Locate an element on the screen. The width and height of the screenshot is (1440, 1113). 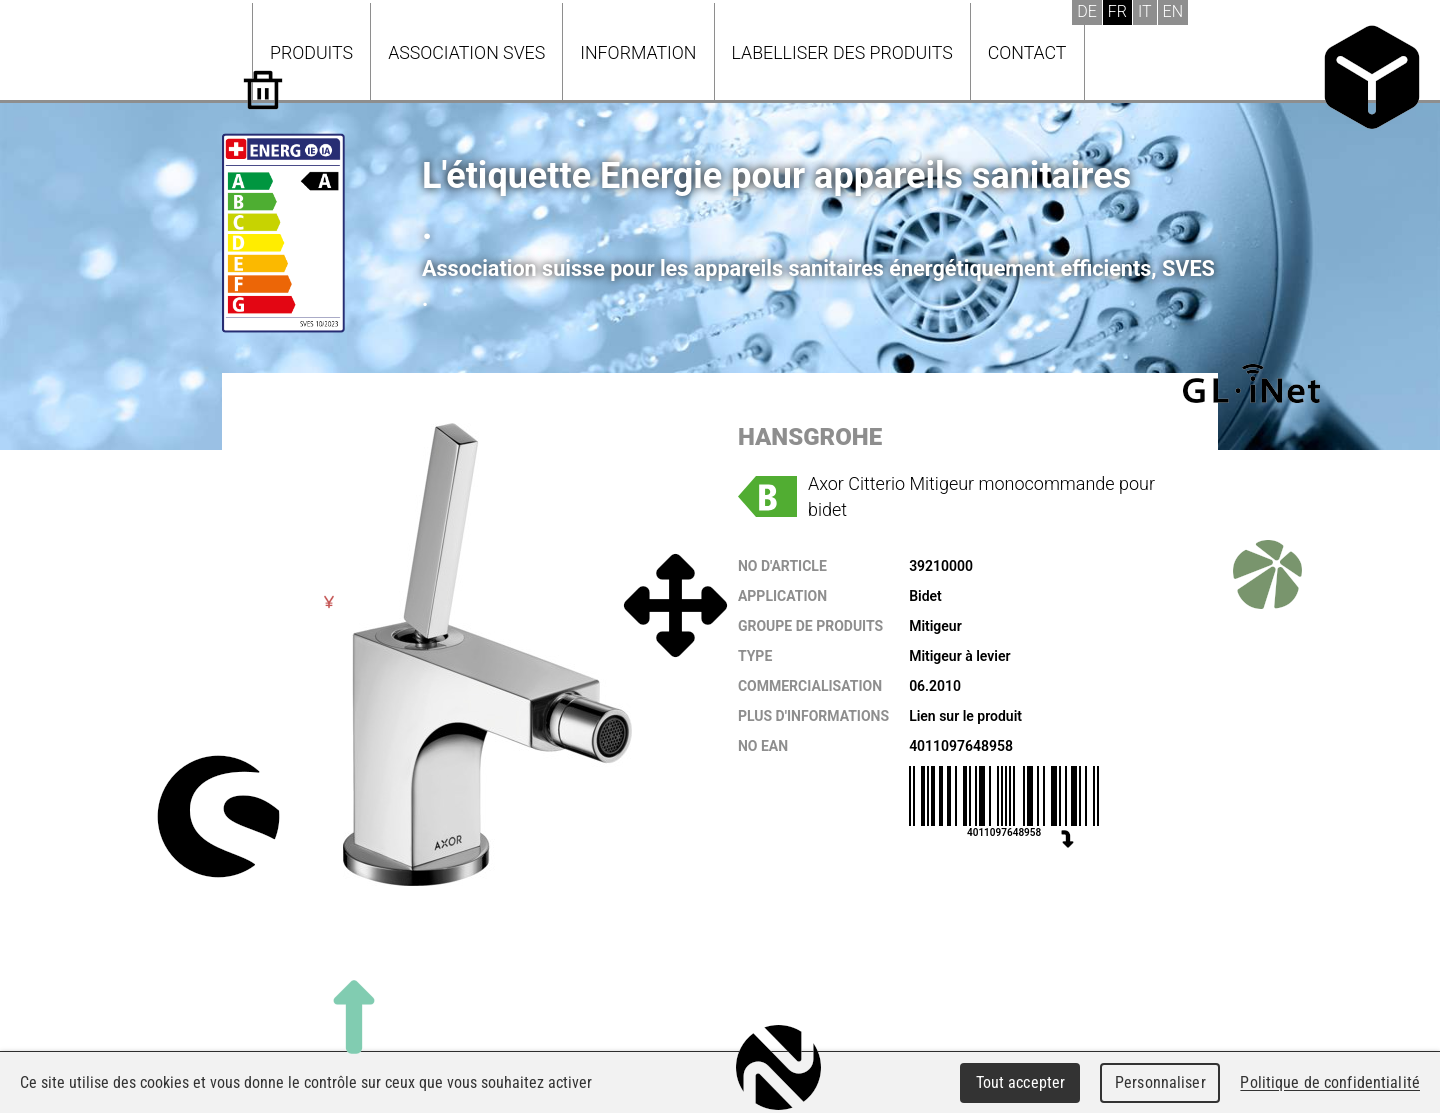
go down a level or subdirectory is located at coordinates (1068, 839).